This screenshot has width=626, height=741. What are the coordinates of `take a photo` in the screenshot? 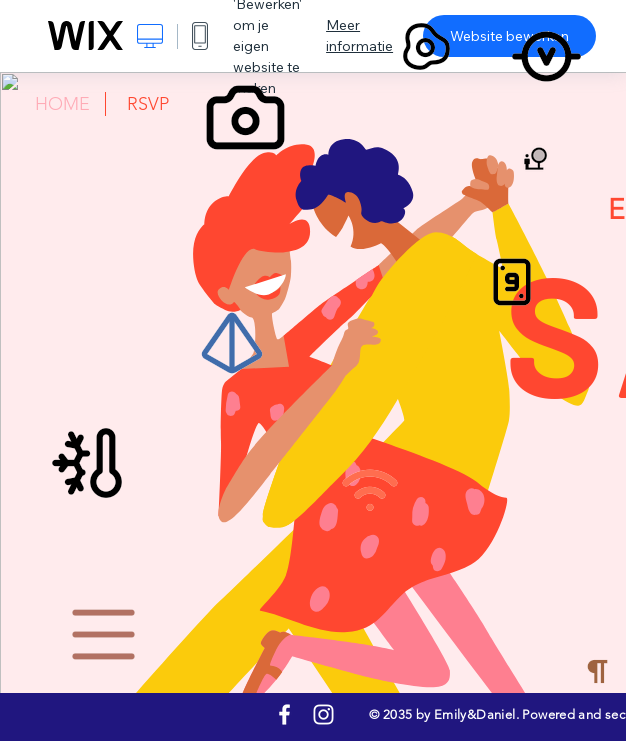 It's located at (245, 117).